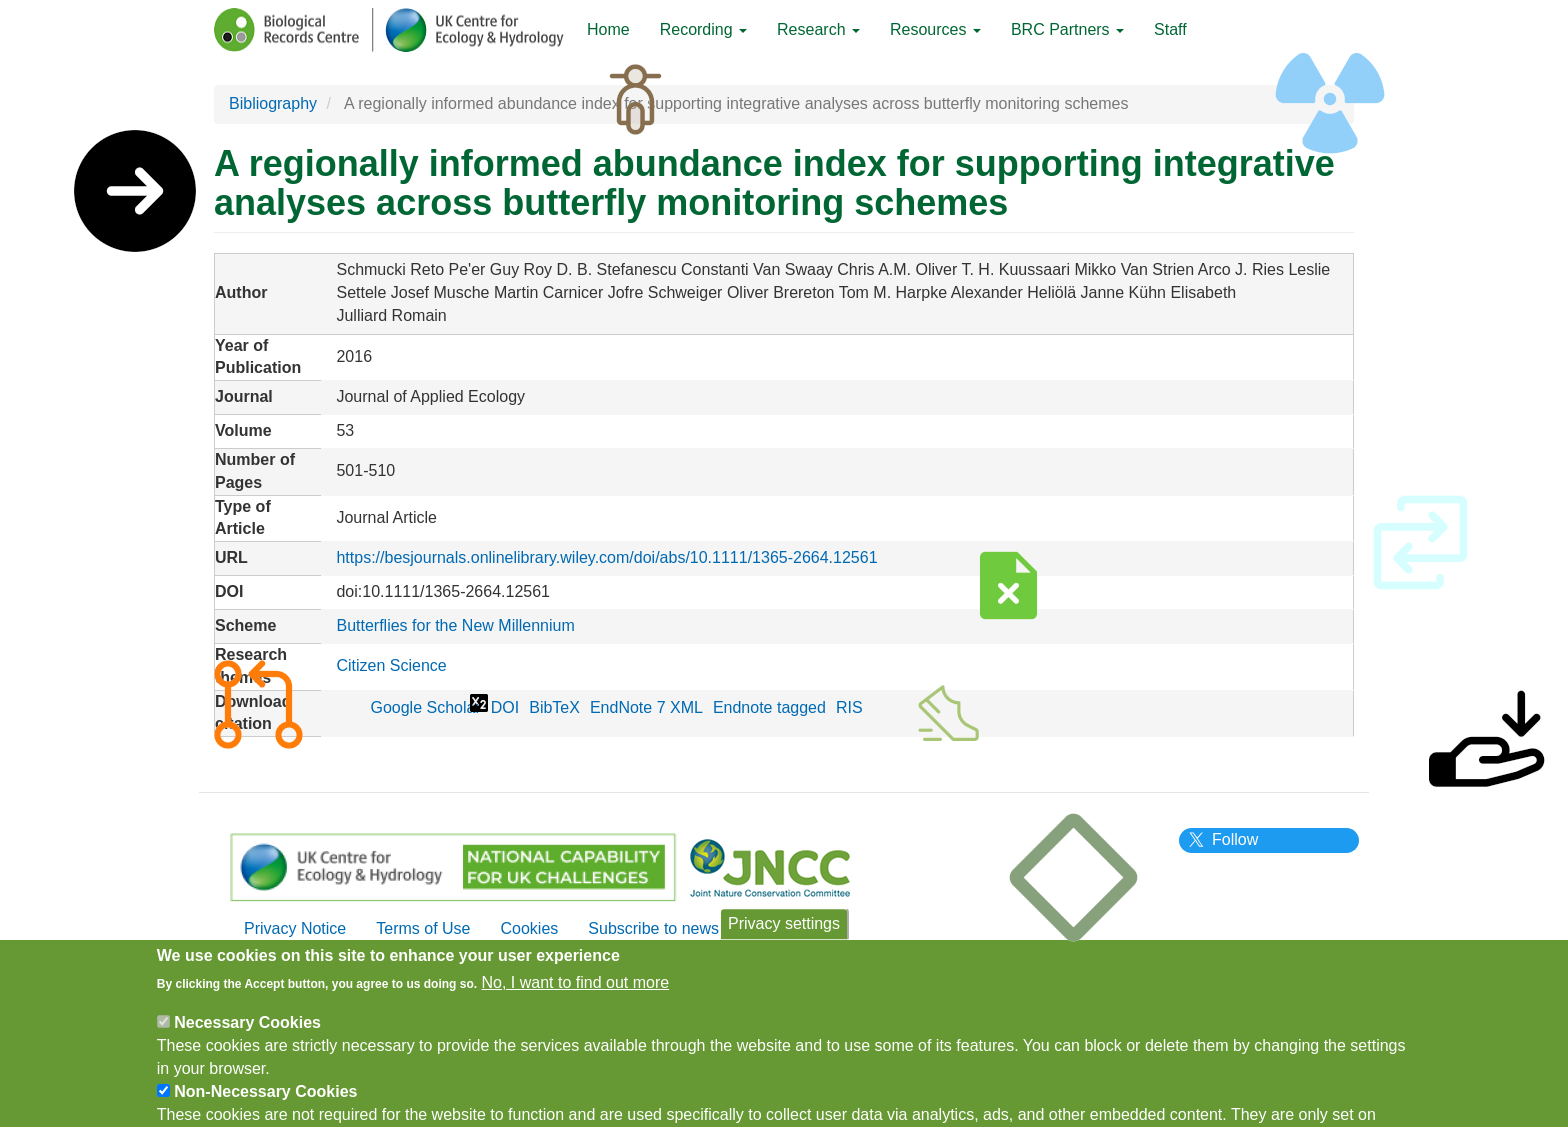  Describe the element at coordinates (1008, 585) in the screenshot. I see `delete or remove a file` at that location.